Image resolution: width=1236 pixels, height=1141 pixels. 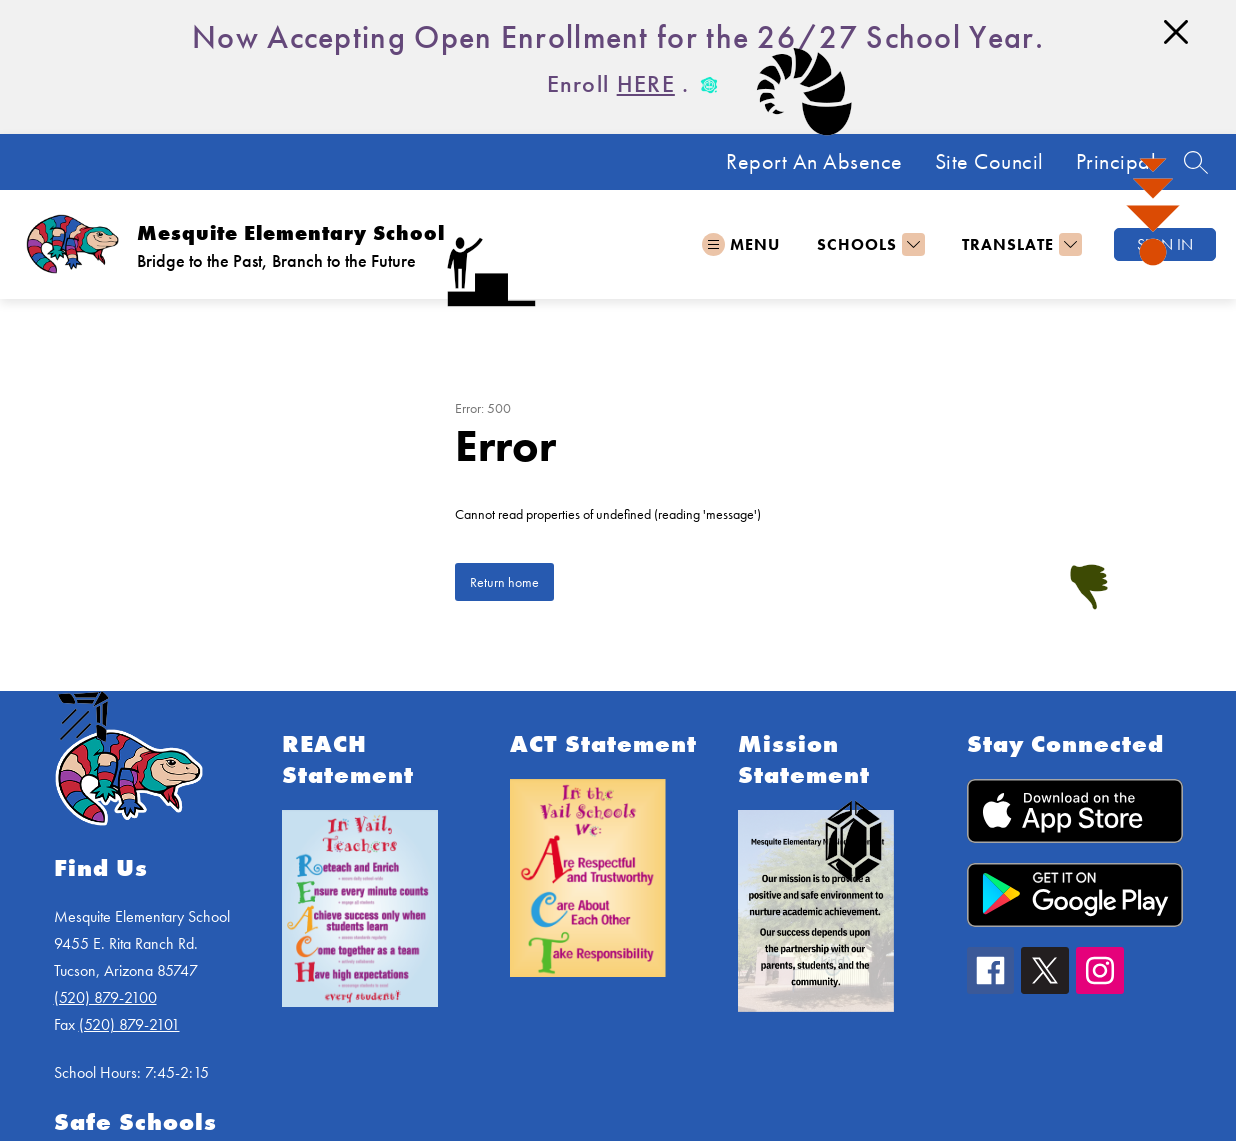 I want to click on equip armored boomerang weapon, so click(x=83, y=716).